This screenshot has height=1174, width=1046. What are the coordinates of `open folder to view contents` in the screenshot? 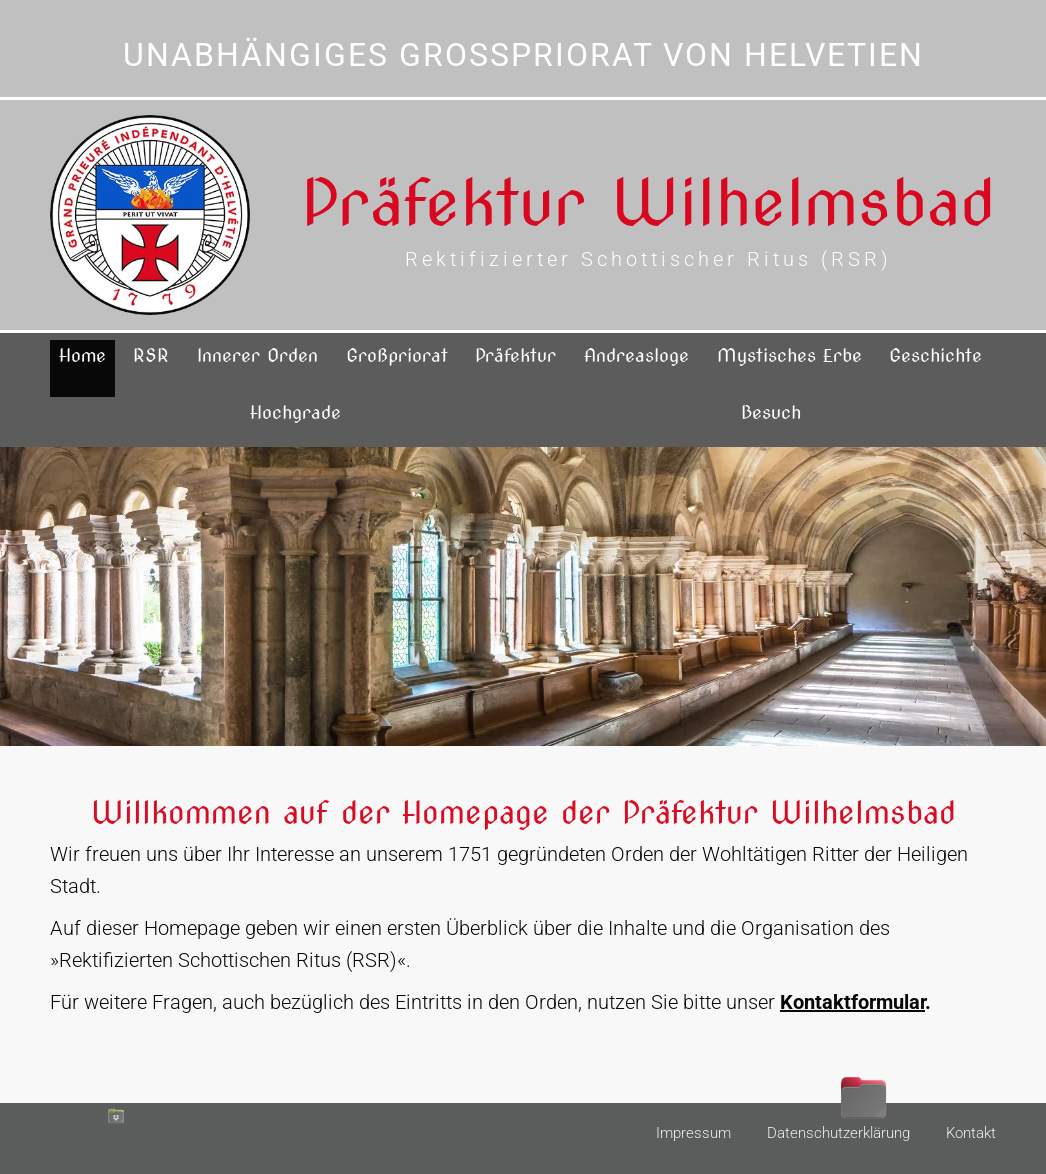 It's located at (863, 1097).